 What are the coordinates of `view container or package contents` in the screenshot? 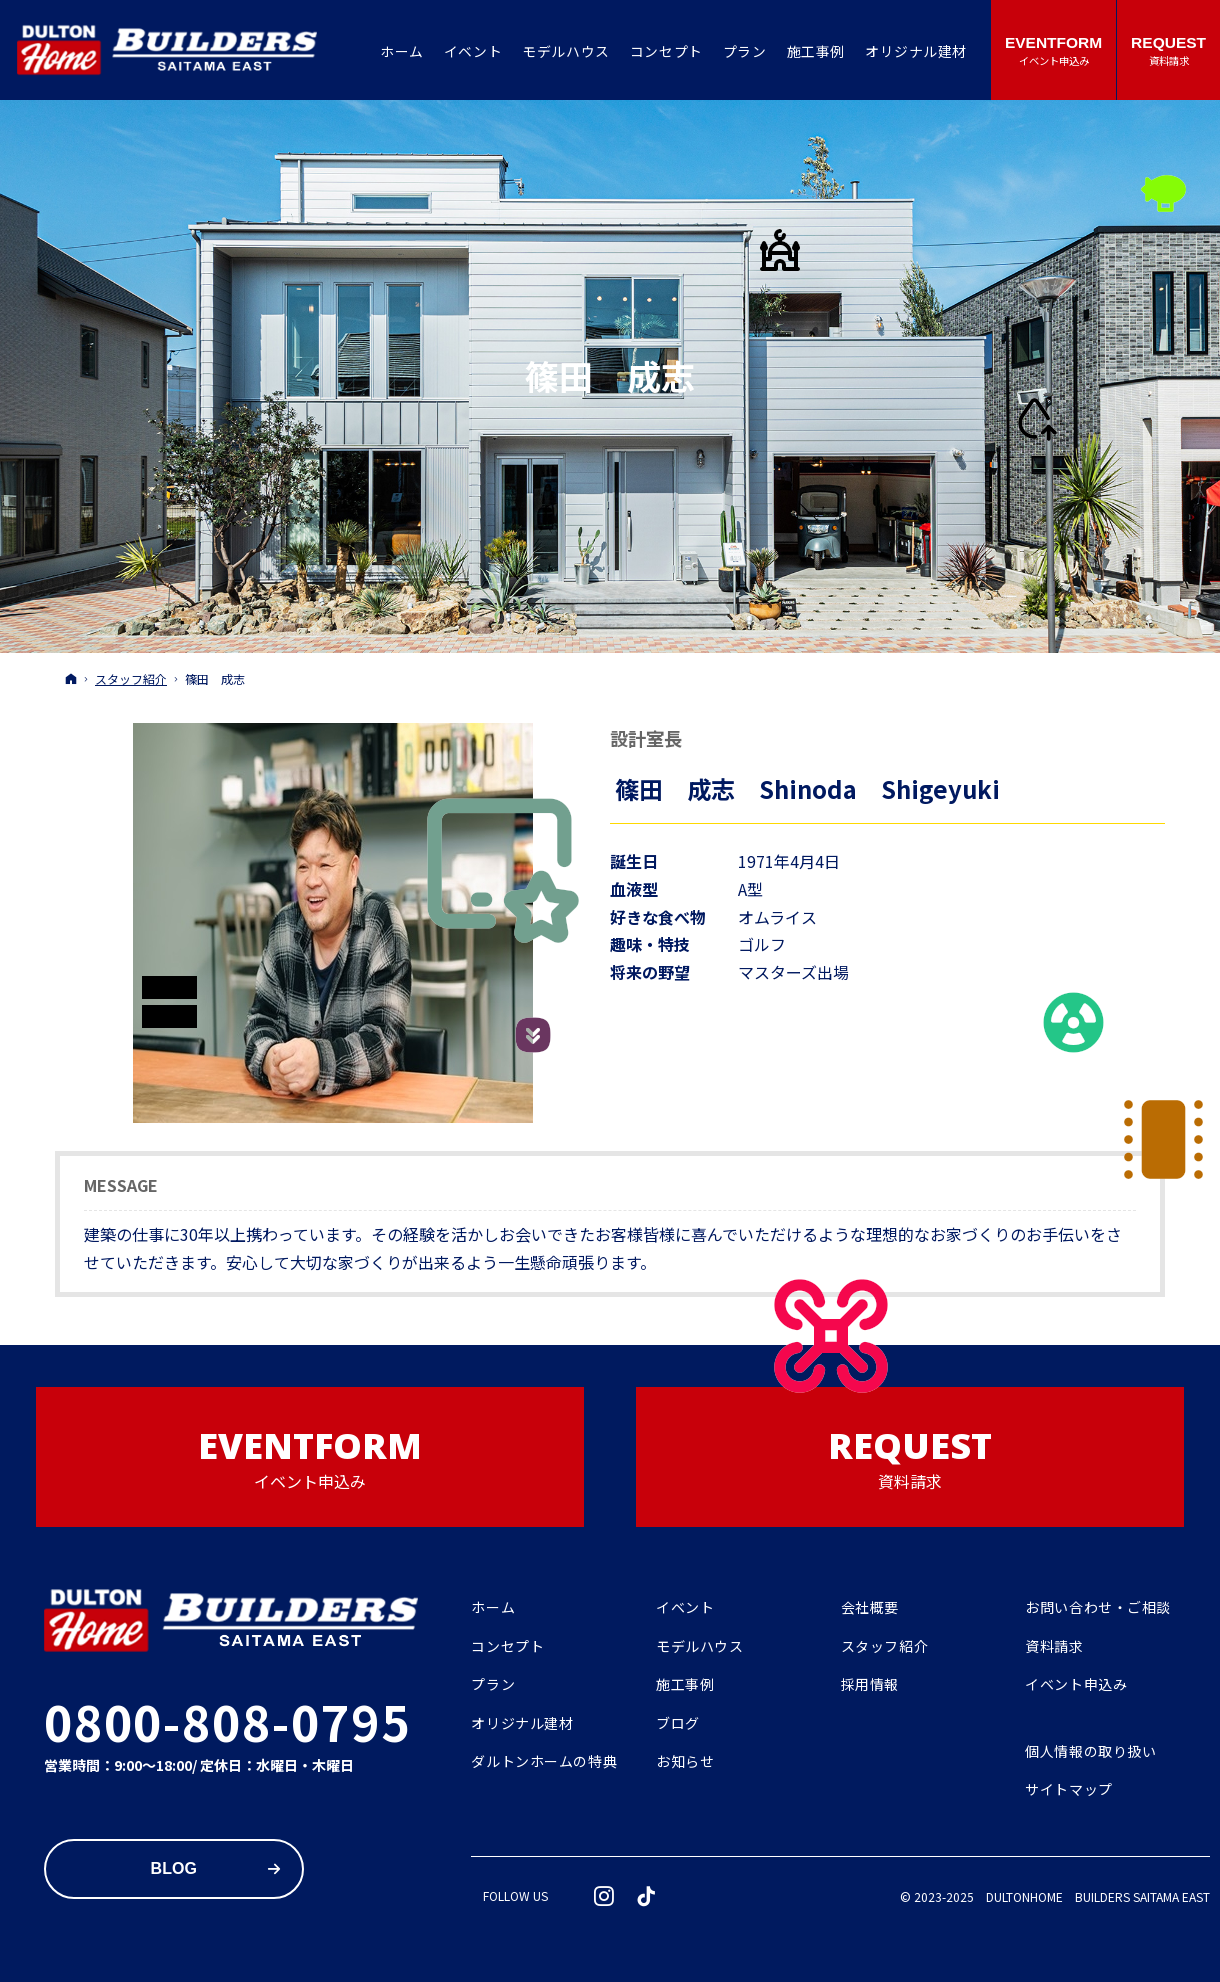 It's located at (1163, 1139).